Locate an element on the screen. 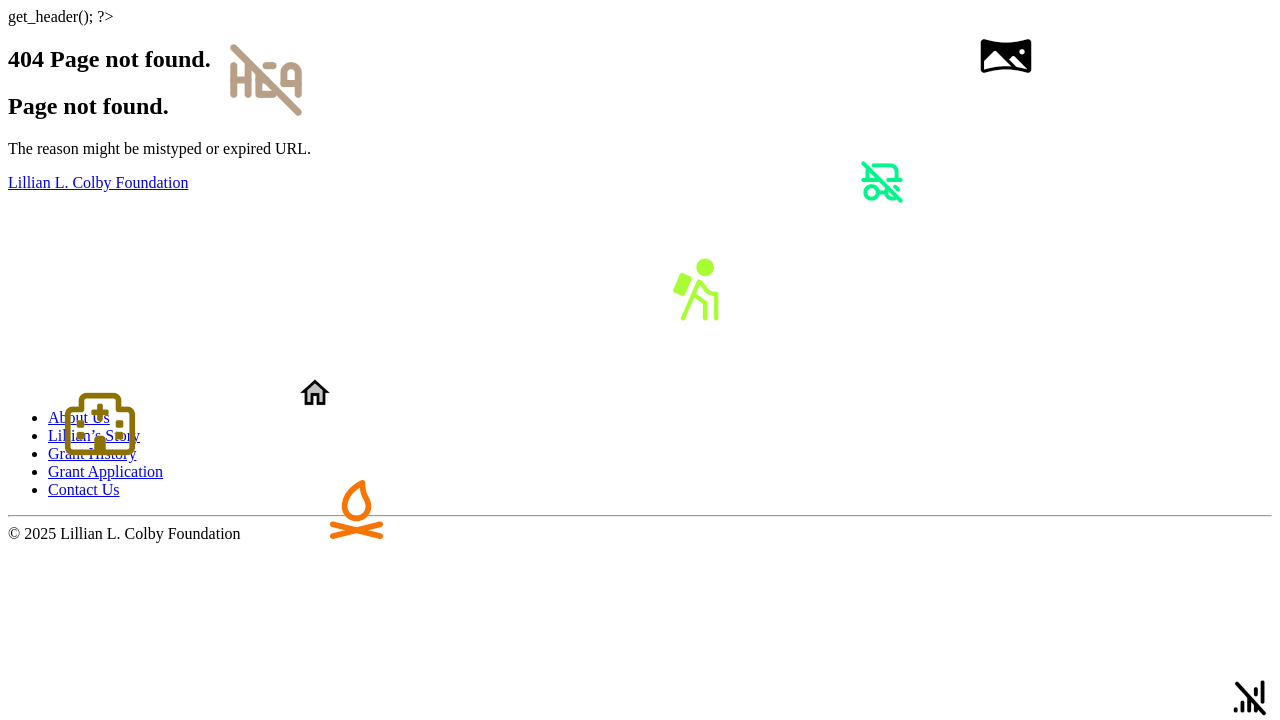  disable HTTP HEAD request method is located at coordinates (266, 80).